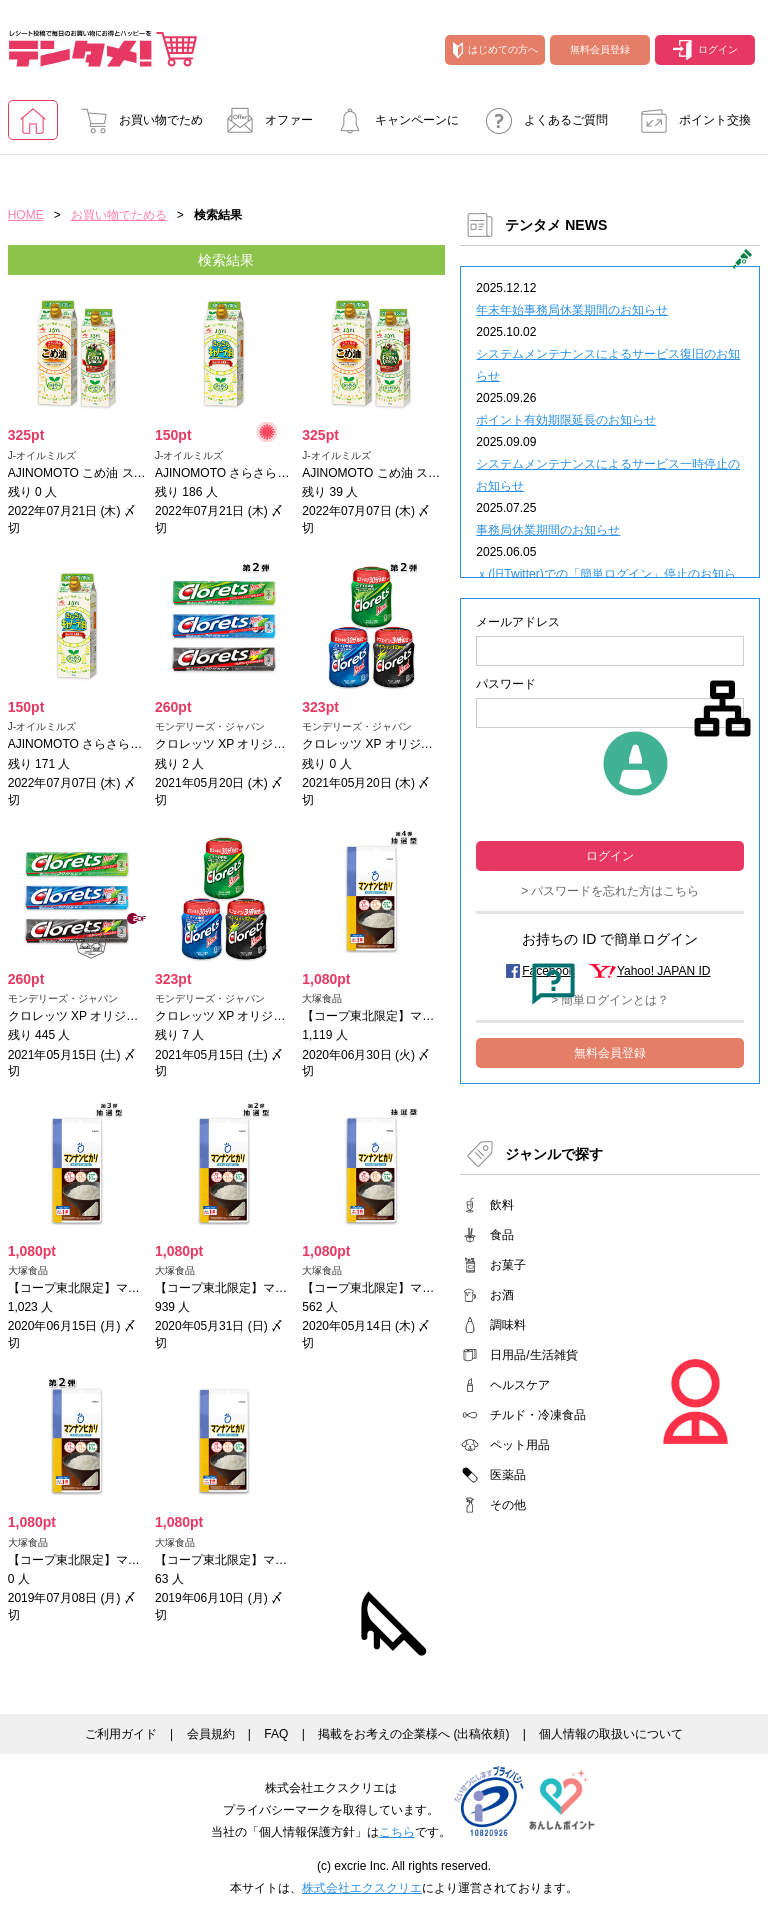 The width and height of the screenshot is (768, 1921). I want to click on first order logo from star wars franchise, so click(267, 432).